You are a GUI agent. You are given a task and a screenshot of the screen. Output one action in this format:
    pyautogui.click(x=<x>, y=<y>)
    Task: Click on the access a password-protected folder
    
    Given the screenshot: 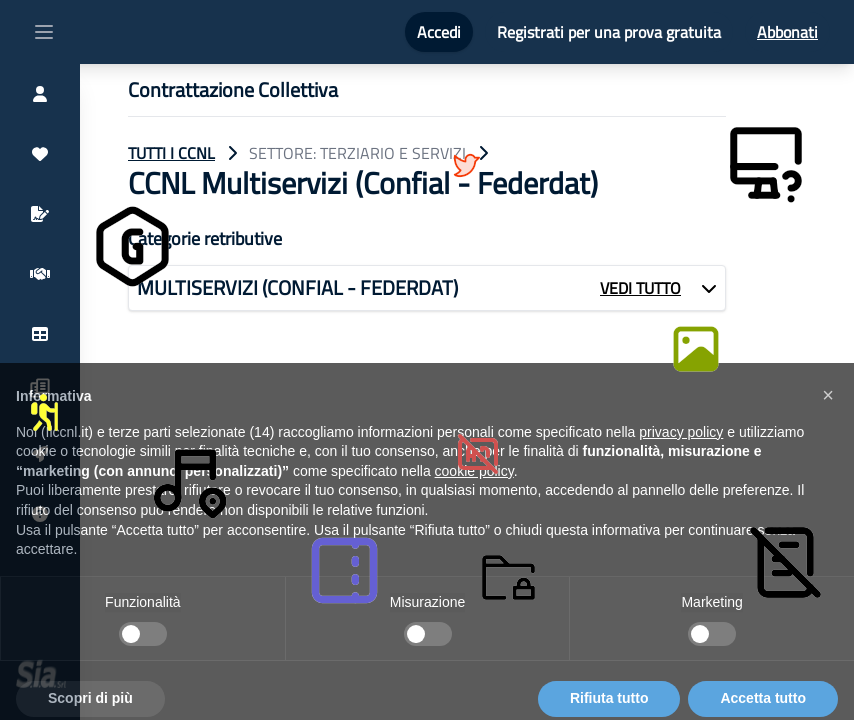 What is the action you would take?
    pyautogui.click(x=508, y=577)
    